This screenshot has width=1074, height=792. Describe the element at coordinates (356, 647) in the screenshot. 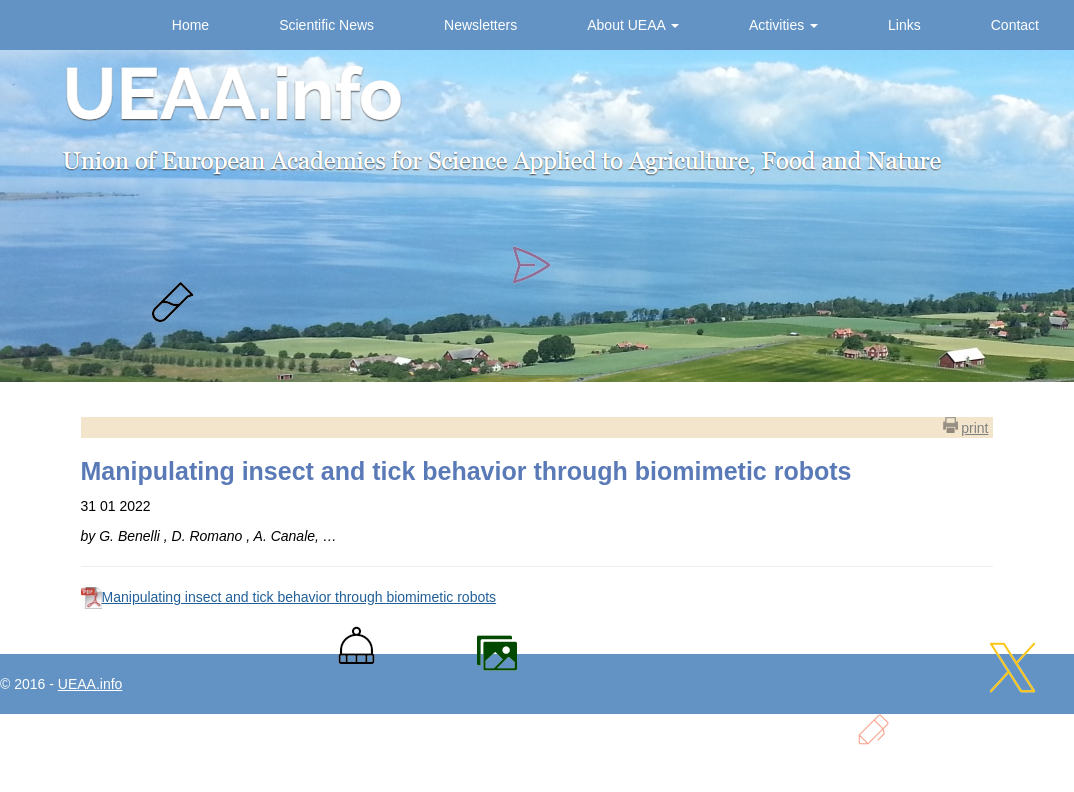

I see `browse winter apparel or accessories` at that location.